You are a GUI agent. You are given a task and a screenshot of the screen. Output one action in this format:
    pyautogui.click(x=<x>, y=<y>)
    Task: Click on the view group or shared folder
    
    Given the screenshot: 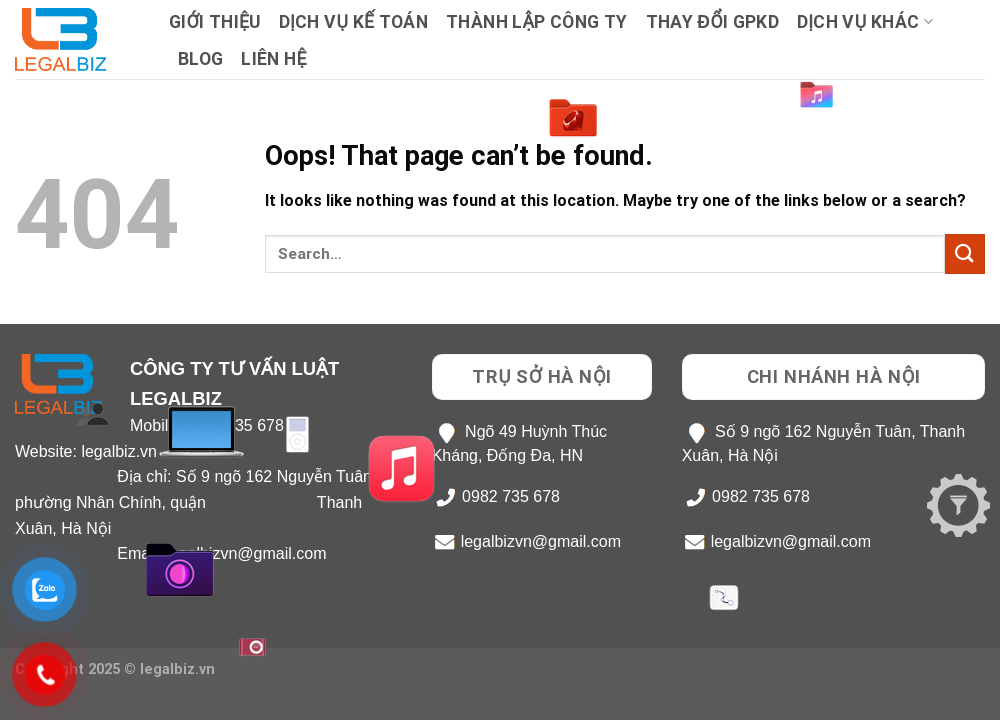 What is the action you would take?
    pyautogui.click(x=93, y=411)
    